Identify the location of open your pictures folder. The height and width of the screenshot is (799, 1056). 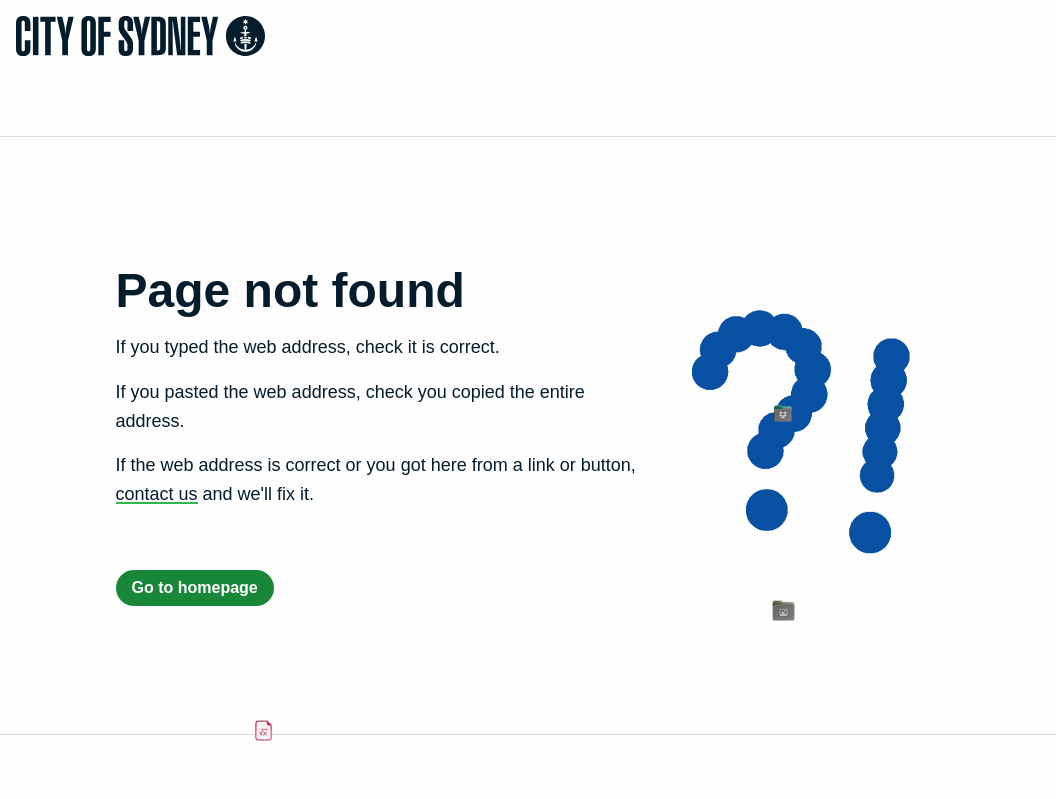
(783, 610).